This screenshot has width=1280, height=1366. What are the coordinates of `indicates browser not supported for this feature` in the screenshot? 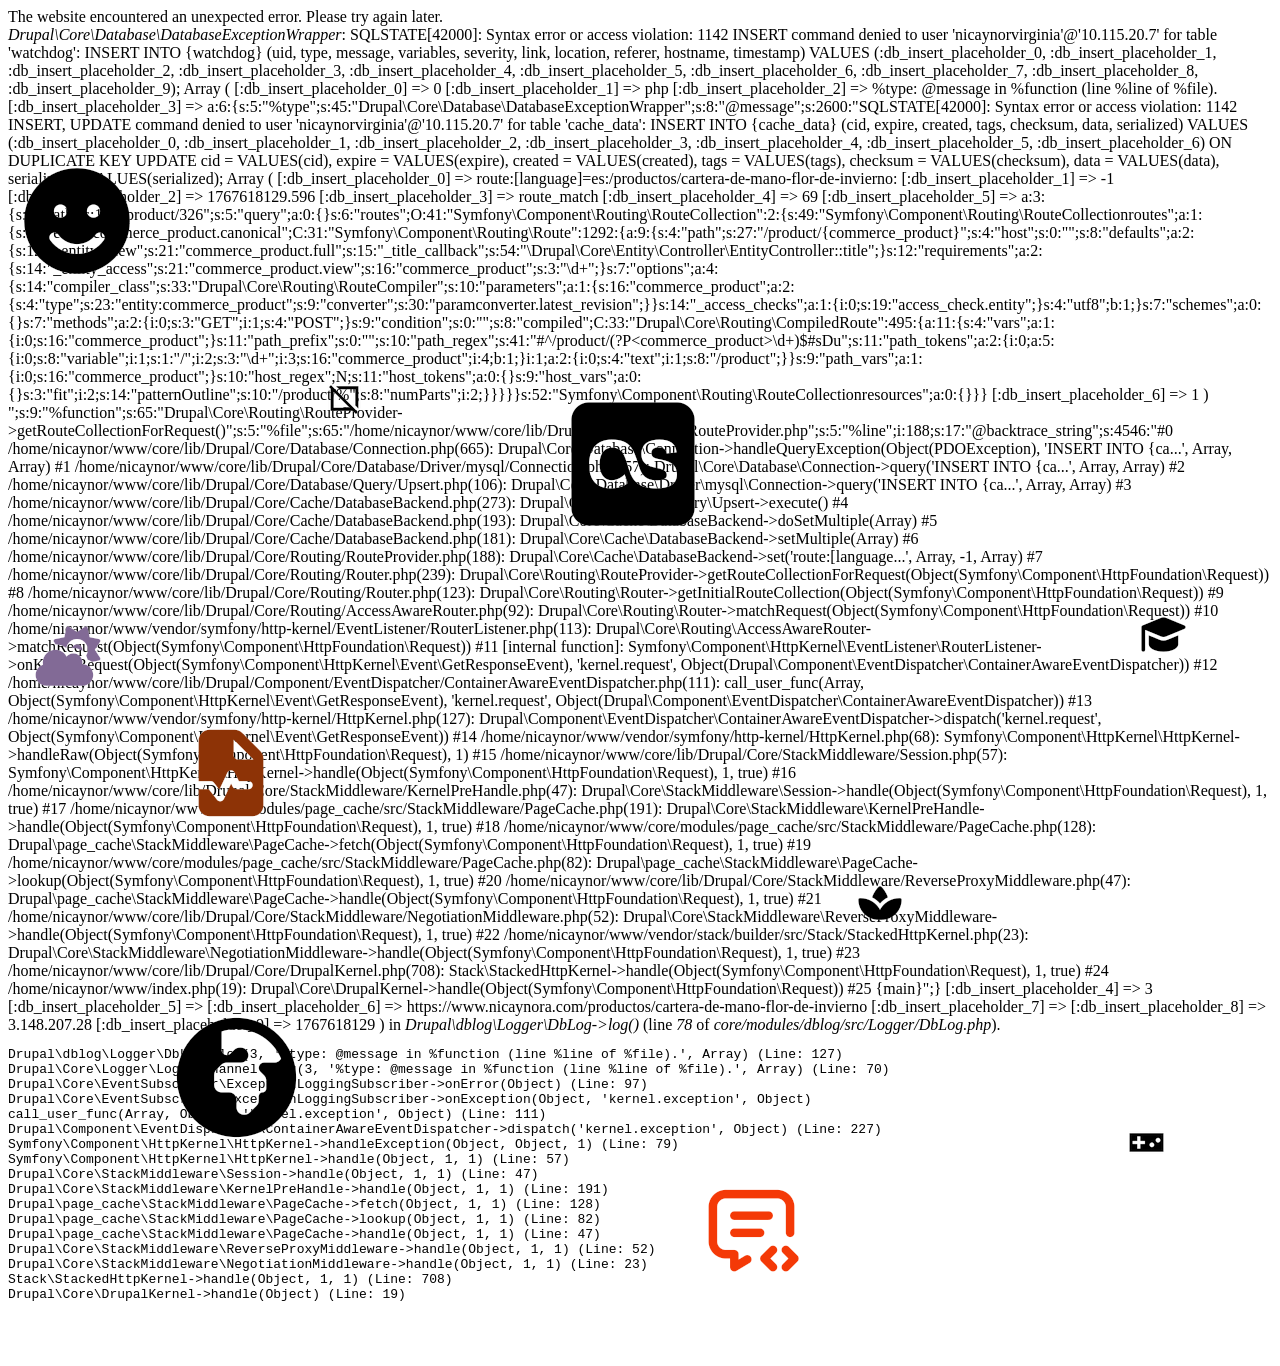 It's located at (344, 398).